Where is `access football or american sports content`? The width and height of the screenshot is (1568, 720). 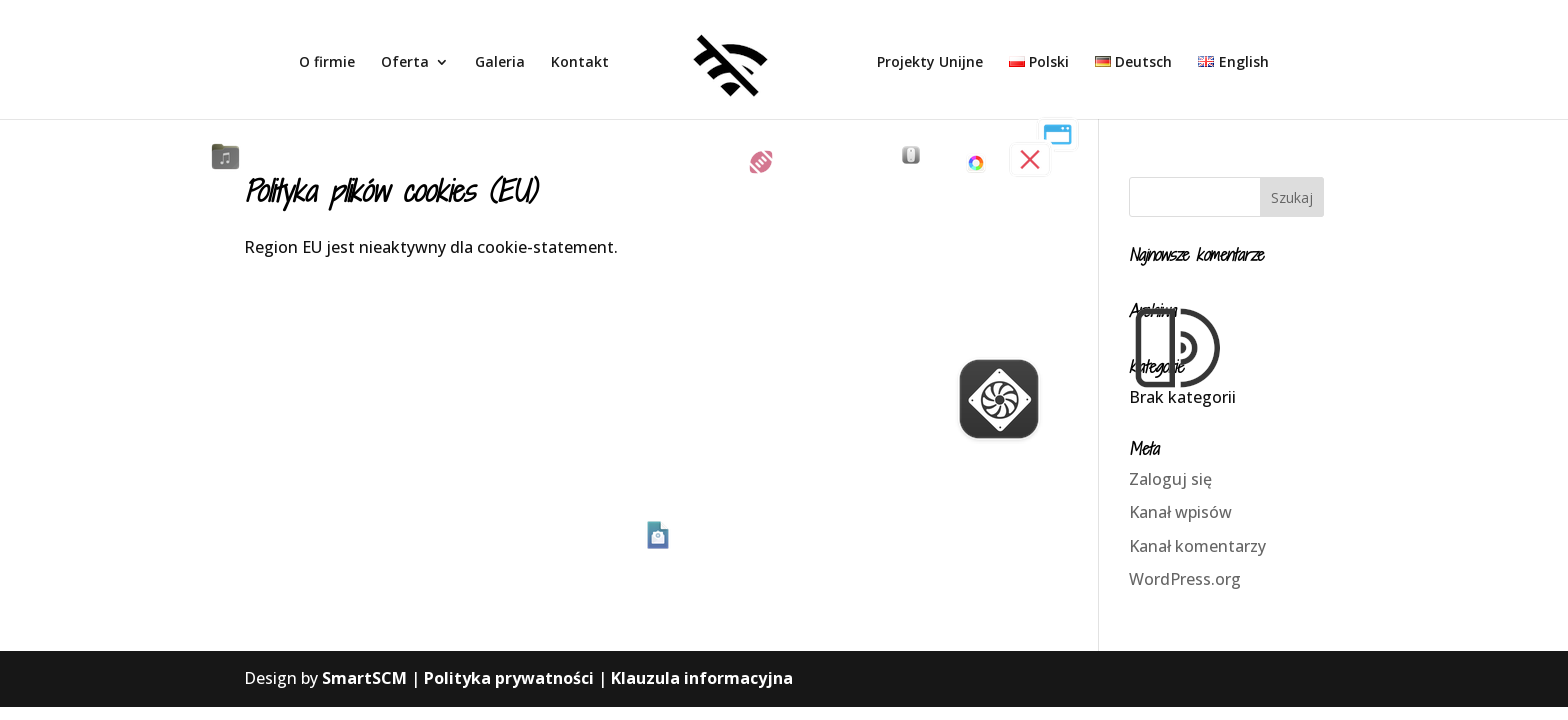 access football or american sports content is located at coordinates (761, 162).